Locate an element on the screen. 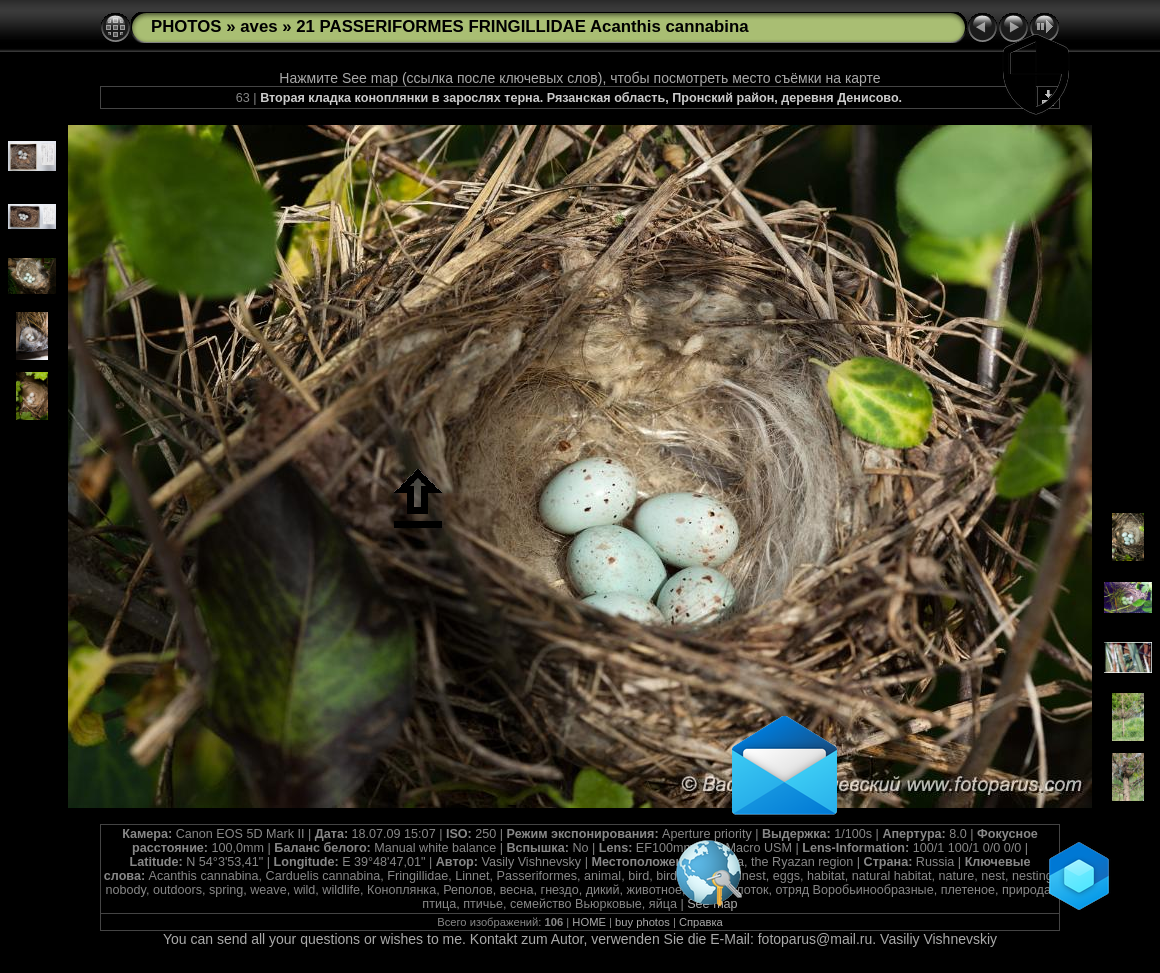 This screenshot has width=1160, height=973. upload a file from your device is located at coordinates (418, 500).